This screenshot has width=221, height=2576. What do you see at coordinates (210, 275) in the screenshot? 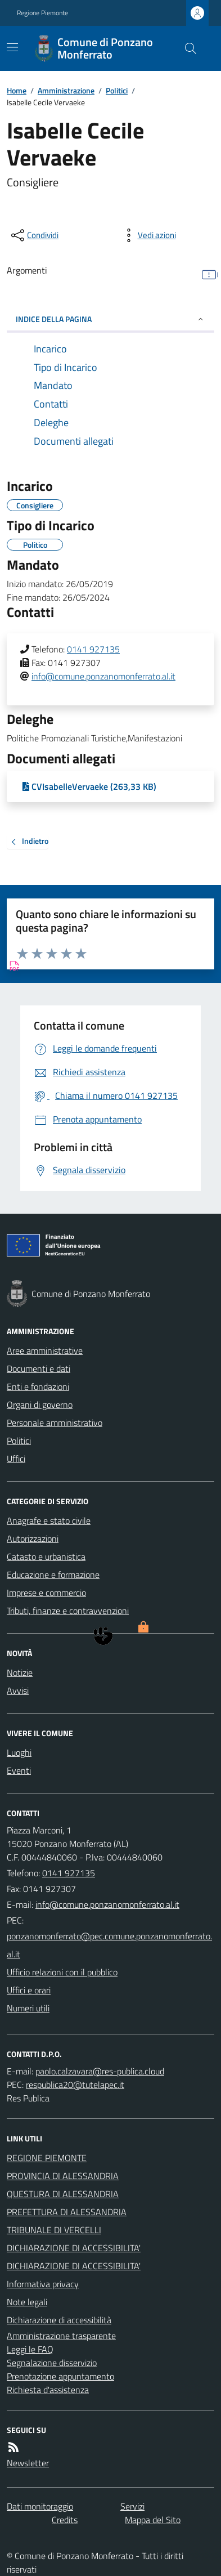
I see `indicates low battery warning` at bounding box center [210, 275].